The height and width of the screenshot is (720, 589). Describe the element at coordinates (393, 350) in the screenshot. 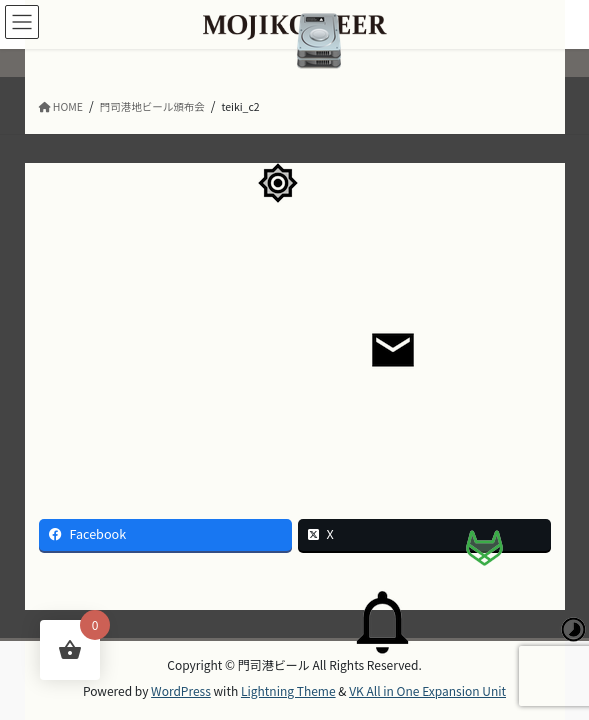

I see `open your email inbox` at that location.